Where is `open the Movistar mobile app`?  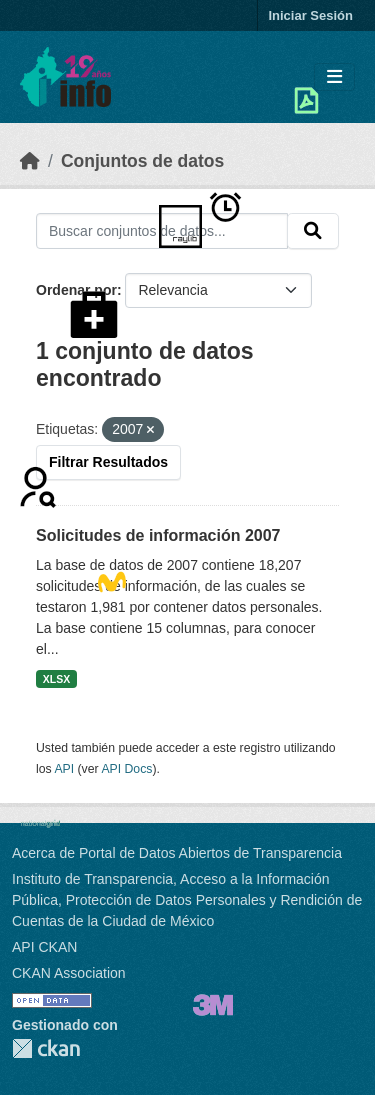 open the Movistar mobile app is located at coordinates (112, 582).